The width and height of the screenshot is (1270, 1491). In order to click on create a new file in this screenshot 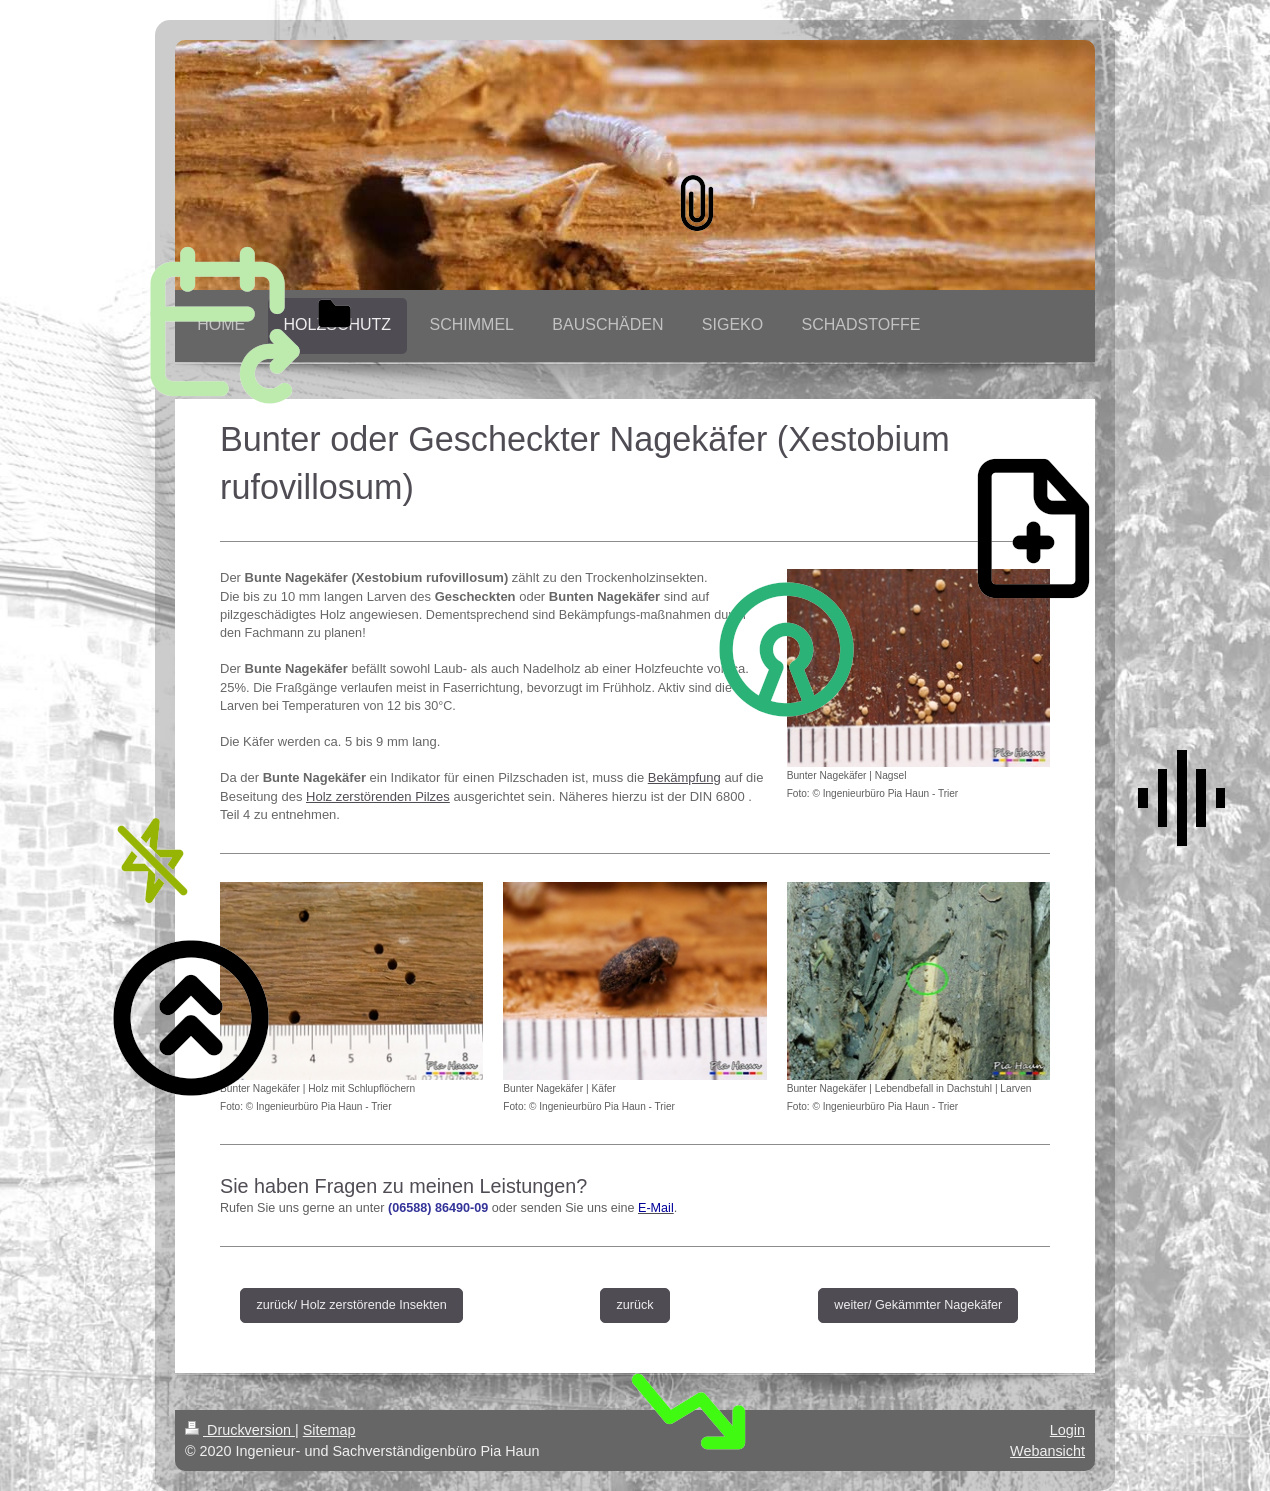, I will do `click(1033, 528)`.